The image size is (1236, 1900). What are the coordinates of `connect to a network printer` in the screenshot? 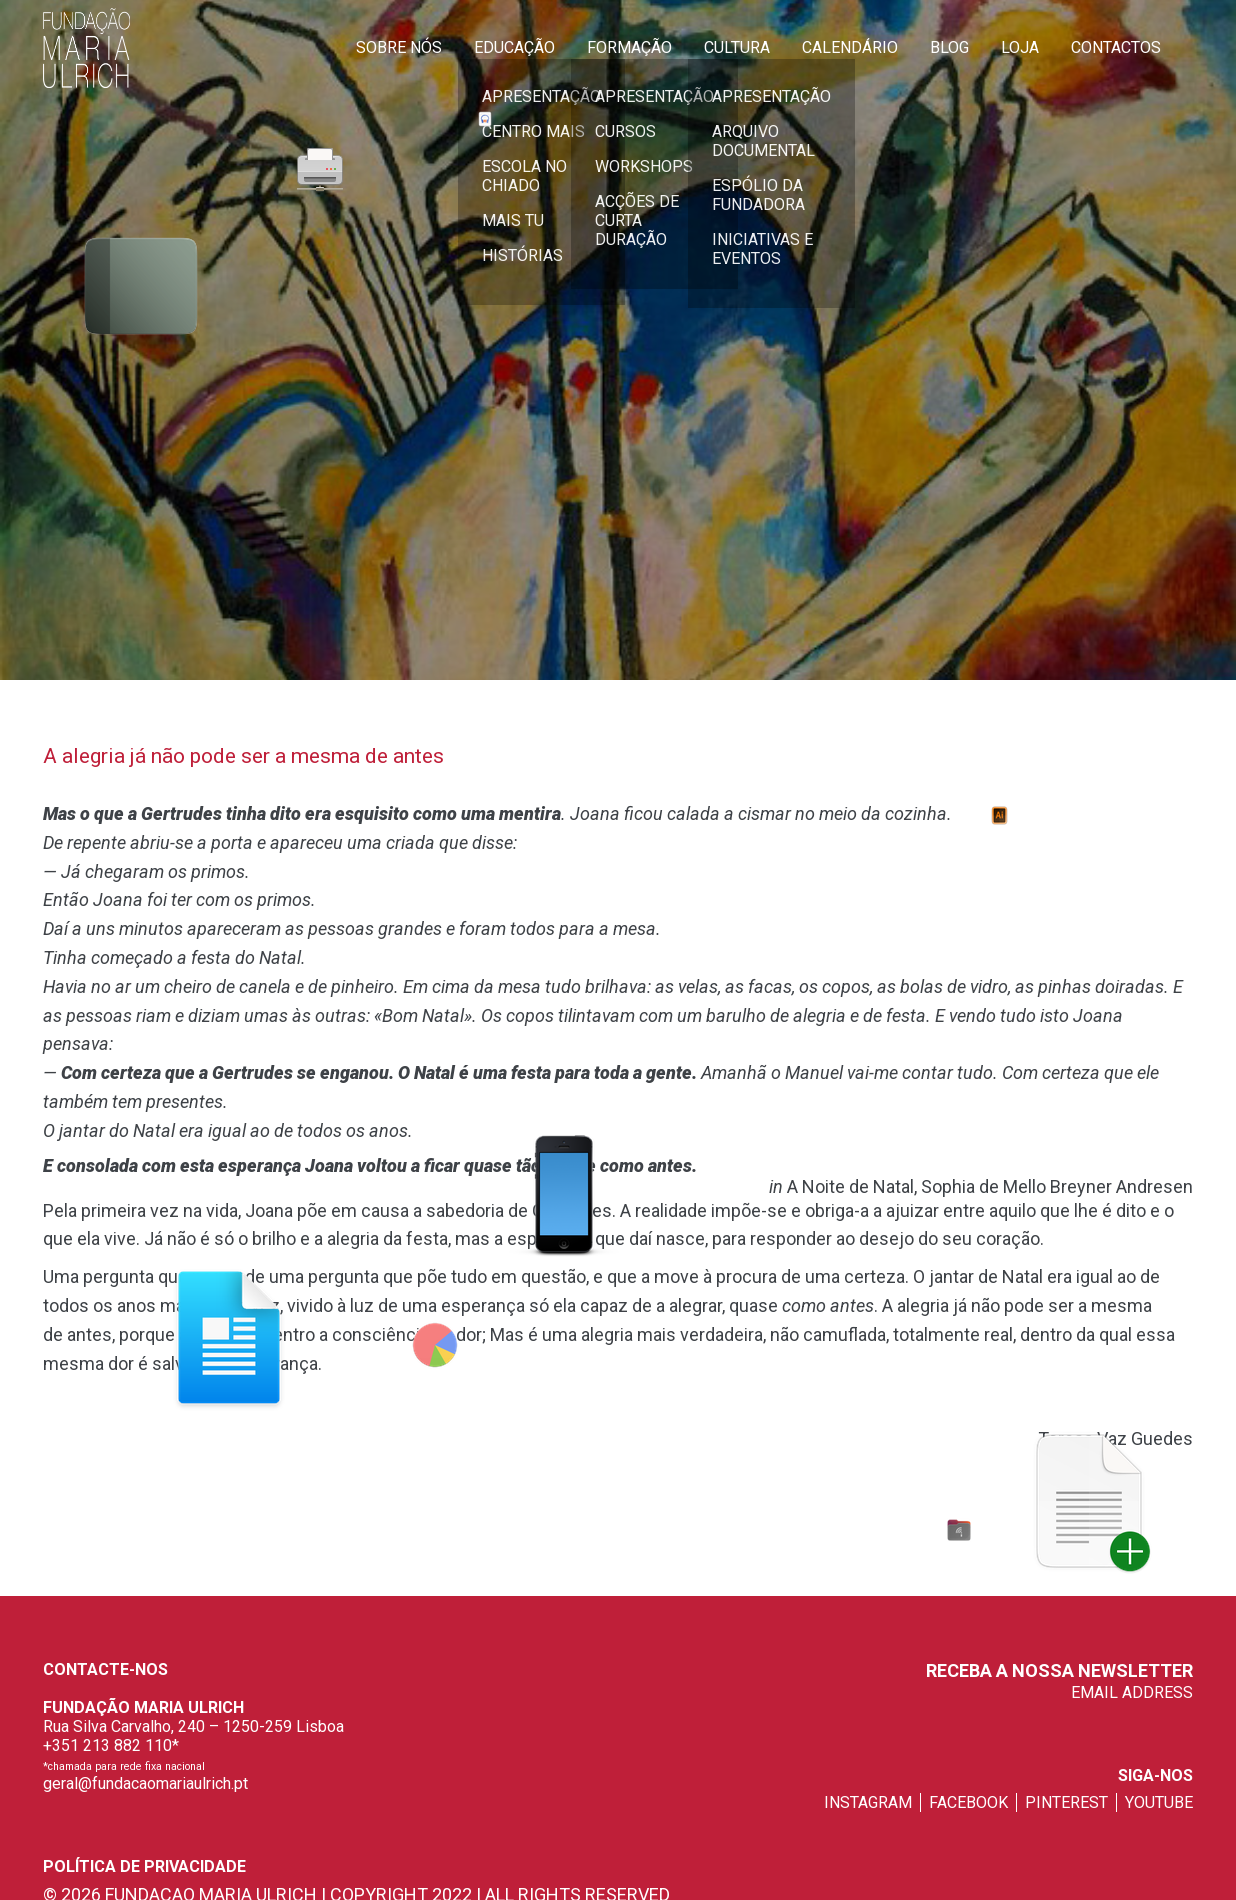 It's located at (320, 170).